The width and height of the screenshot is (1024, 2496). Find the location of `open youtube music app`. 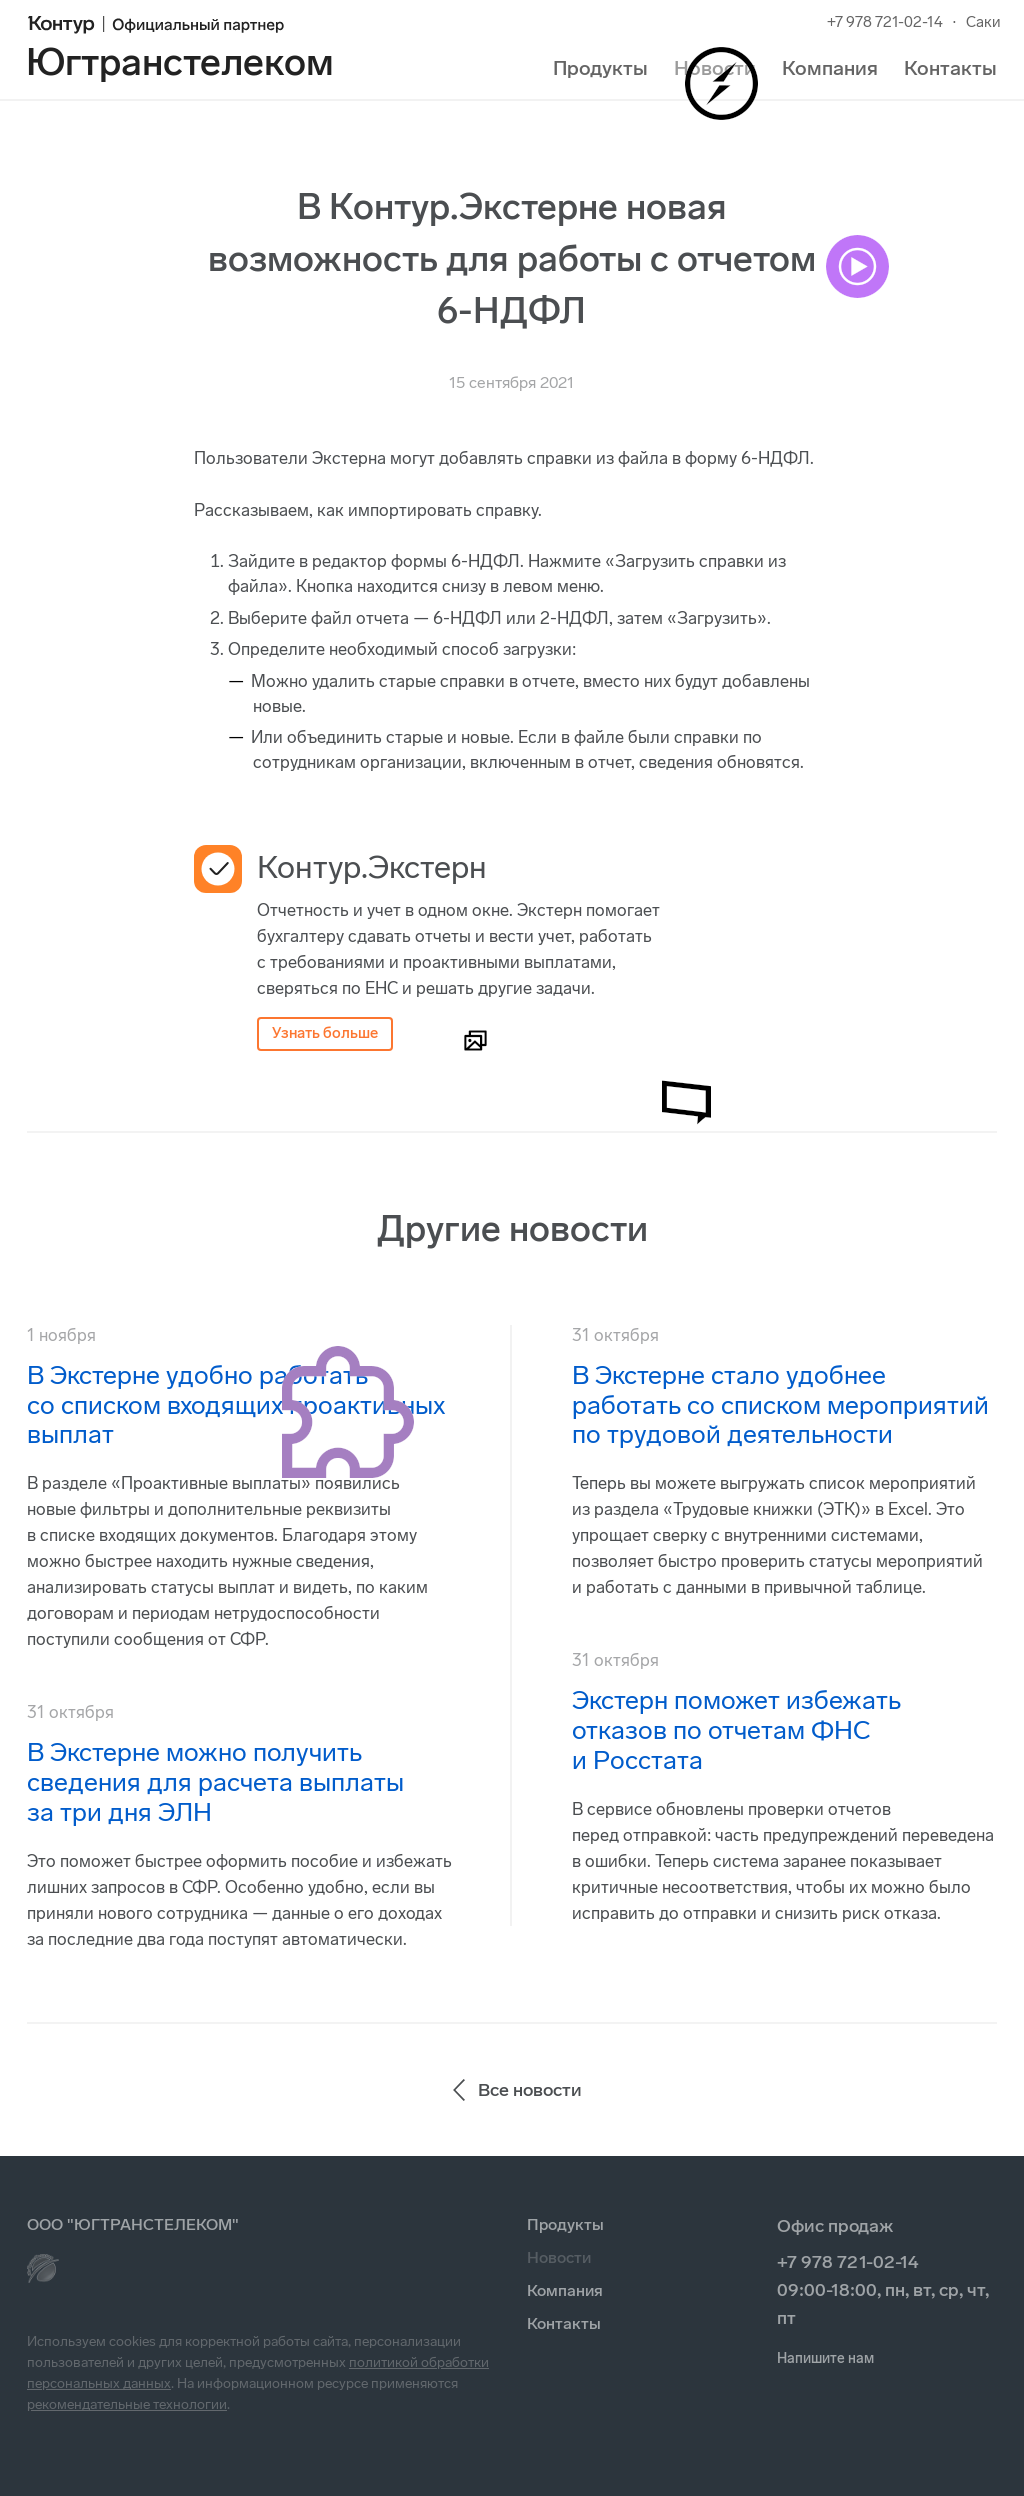

open youtube music app is located at coordinates (857, 266).